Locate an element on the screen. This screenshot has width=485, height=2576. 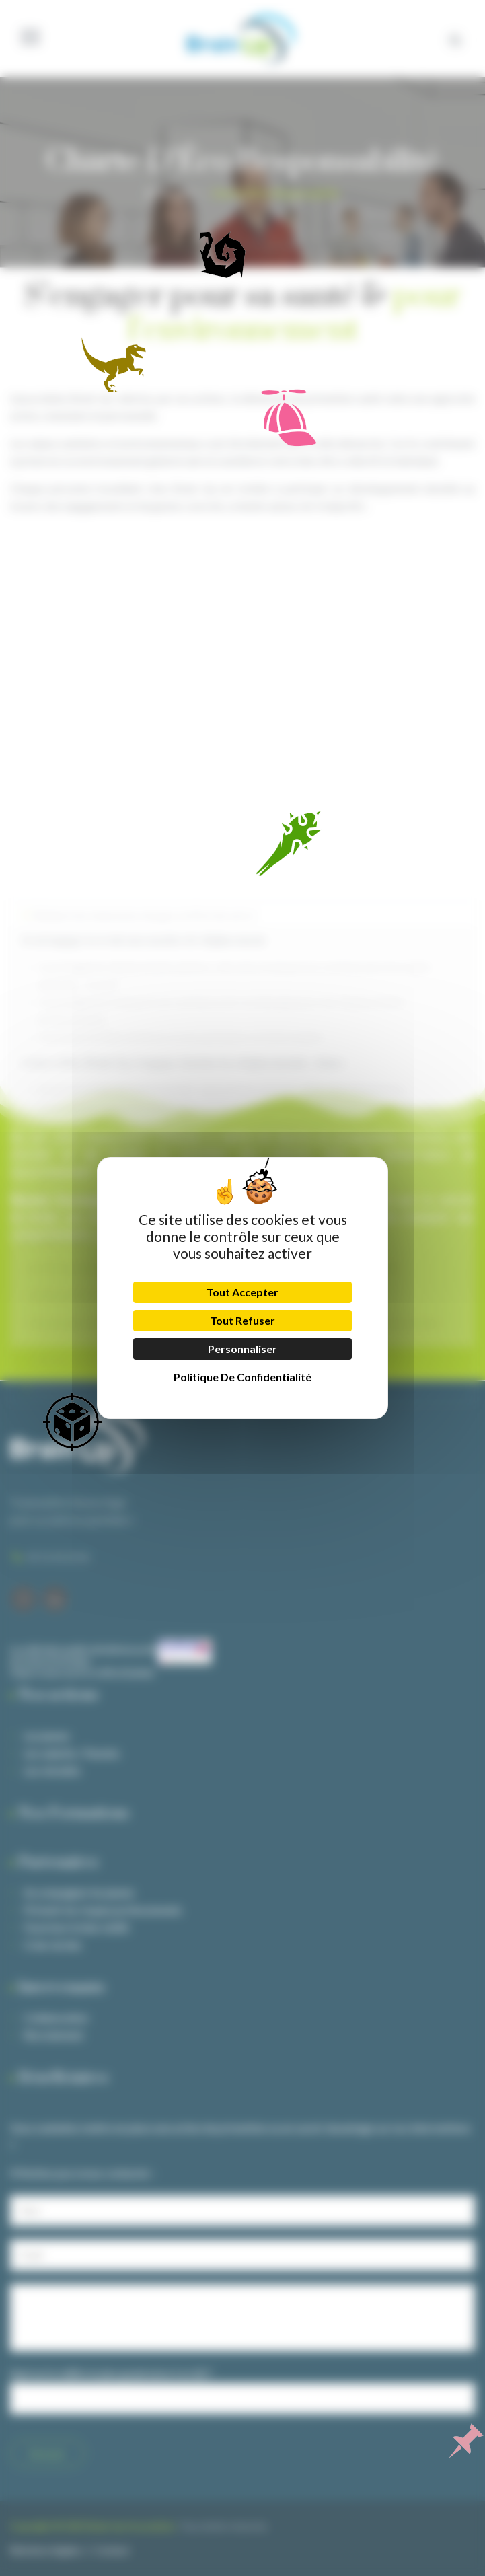
select a playful or childlike avatar accessory is located at coordinates (287, 417).